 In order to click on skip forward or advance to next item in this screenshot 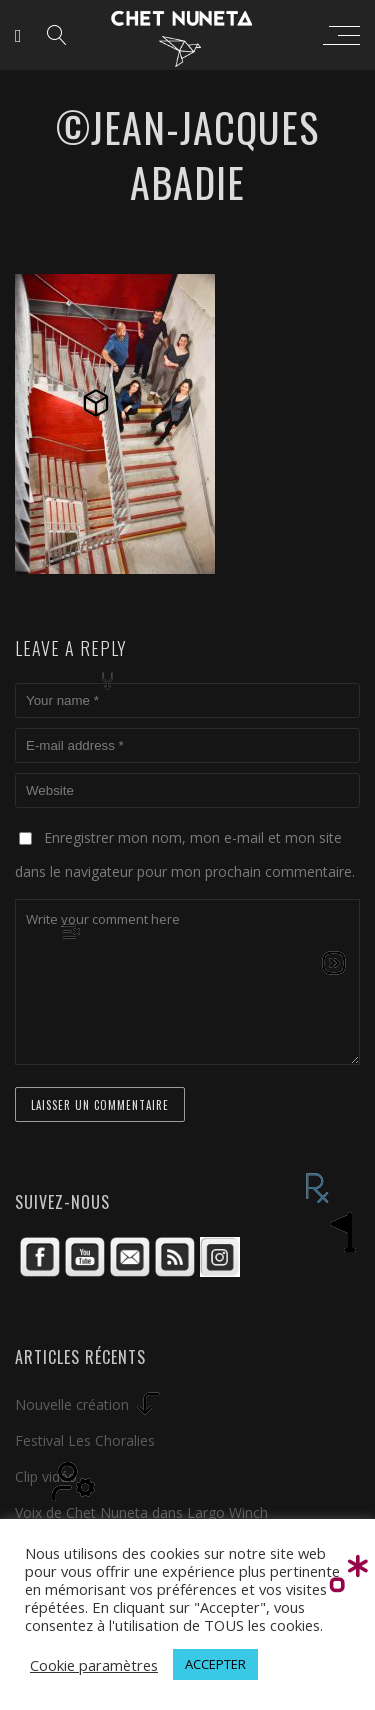, I will do `click(334, 963)`.